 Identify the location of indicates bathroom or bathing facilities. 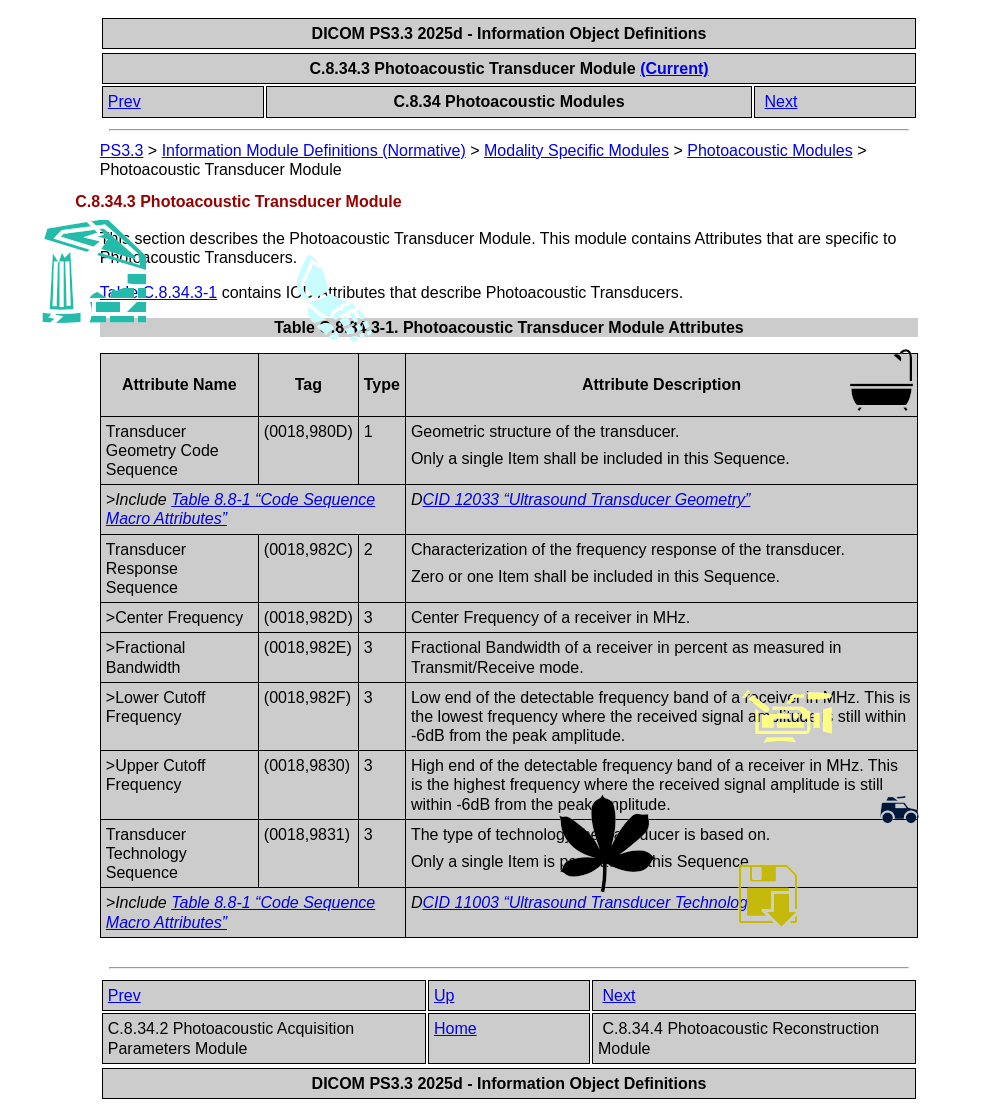
(881, 379).